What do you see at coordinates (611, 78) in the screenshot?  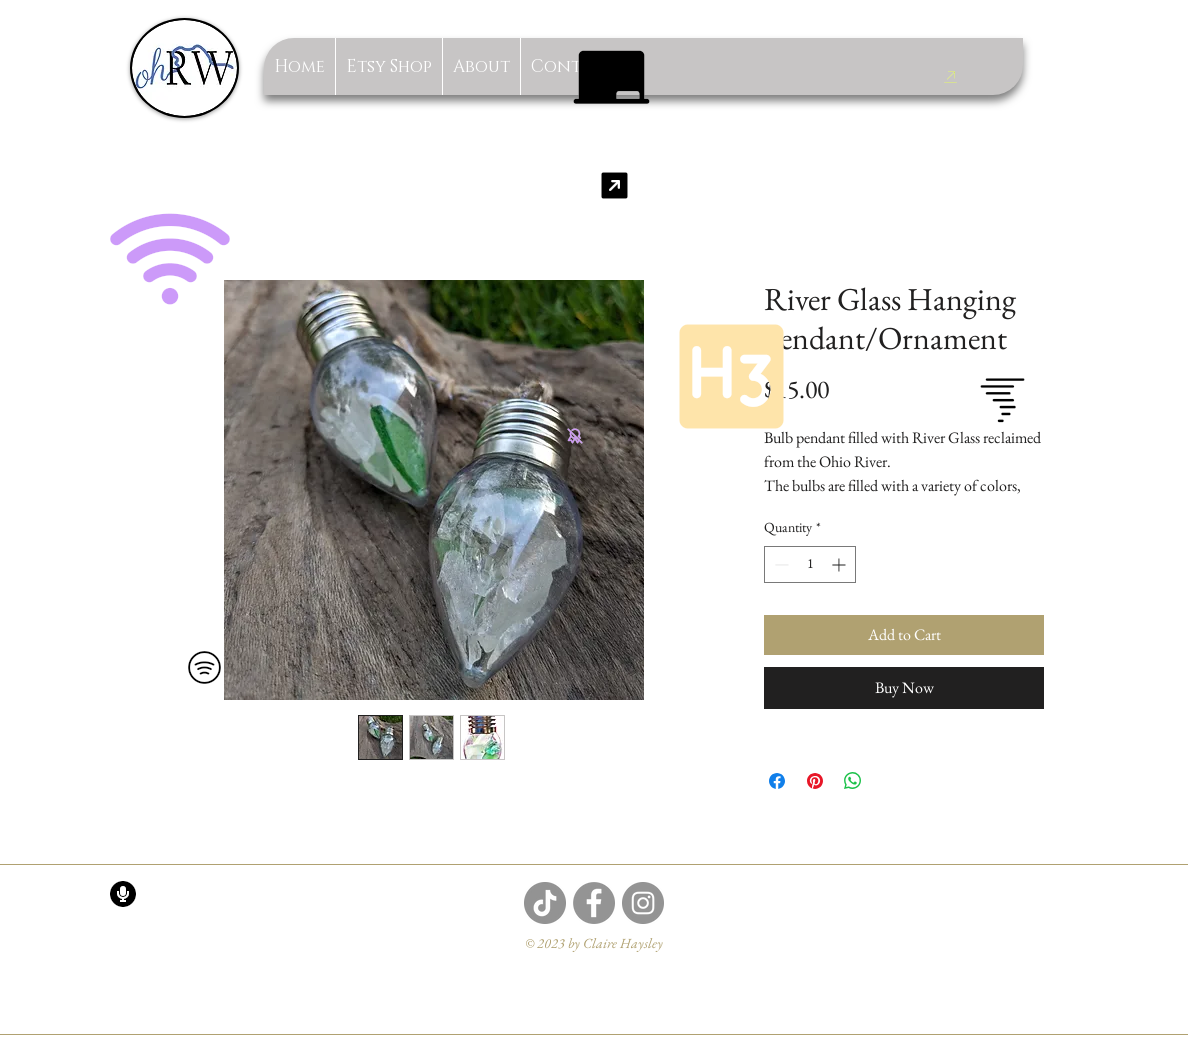 I see `open whiteboard or presentation mode` at bounding box center [611, 78].